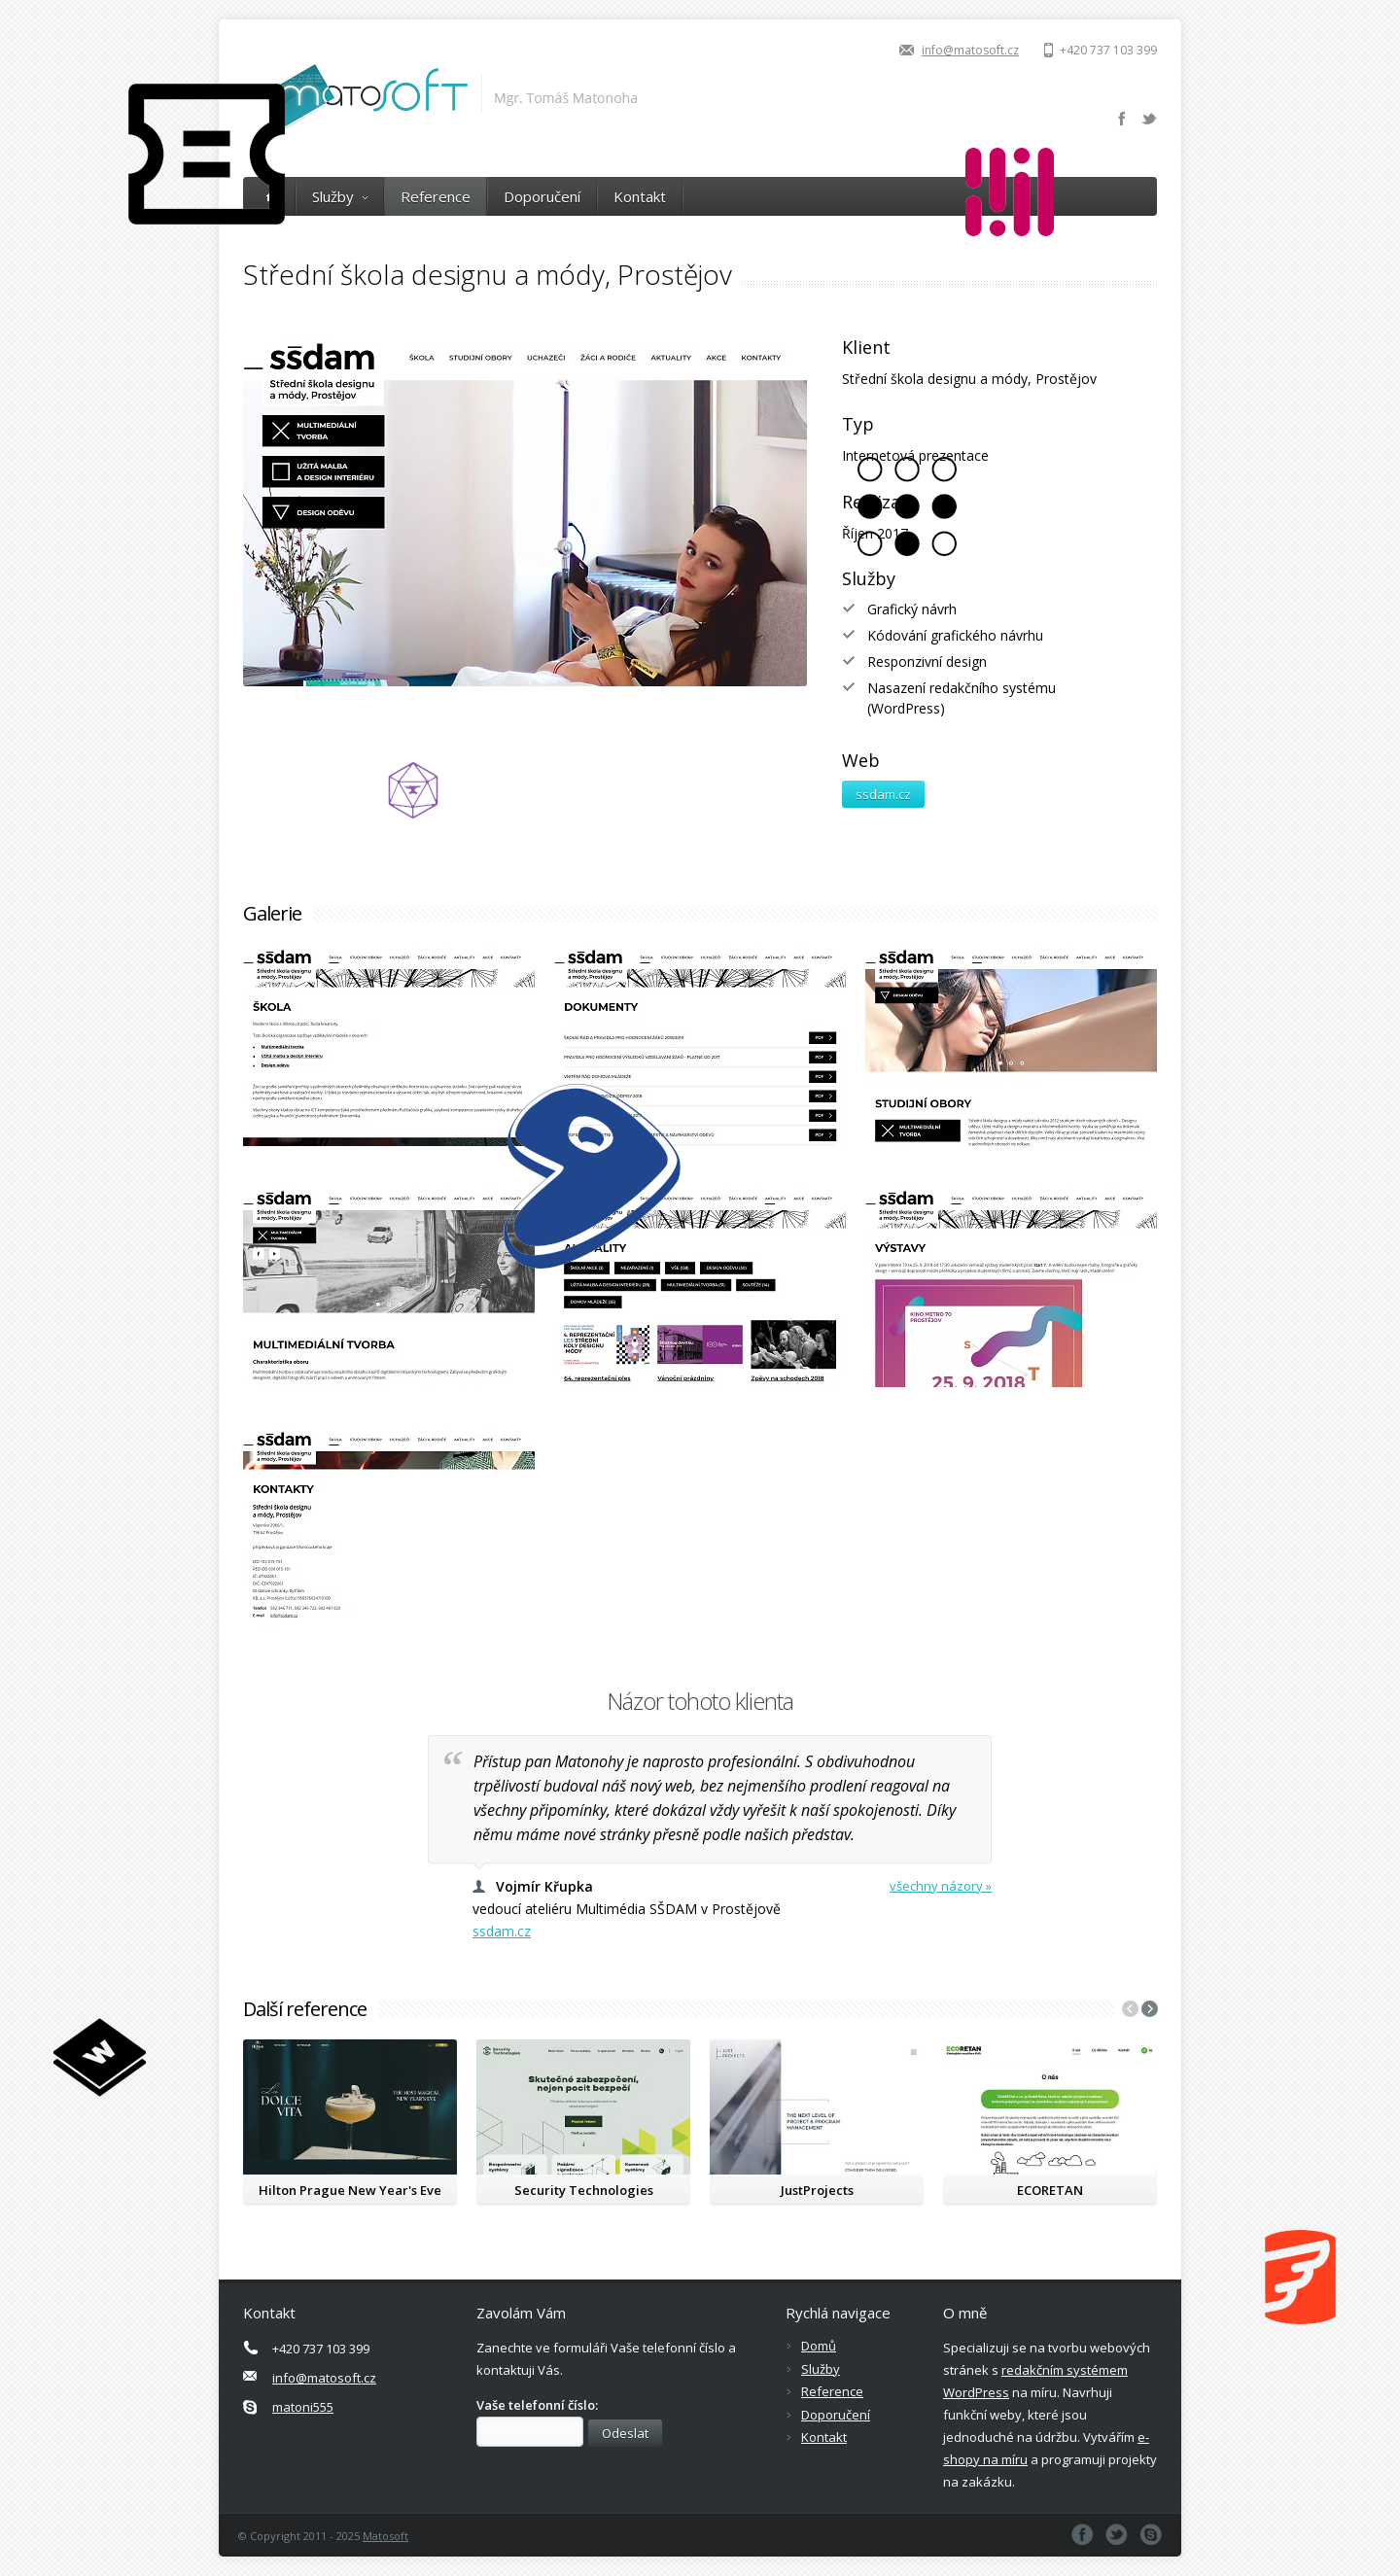 Image resolution: width=1400 pixels, height=2576 pixels. I want to click on open tailscale vpn settings, so click(907, 506).